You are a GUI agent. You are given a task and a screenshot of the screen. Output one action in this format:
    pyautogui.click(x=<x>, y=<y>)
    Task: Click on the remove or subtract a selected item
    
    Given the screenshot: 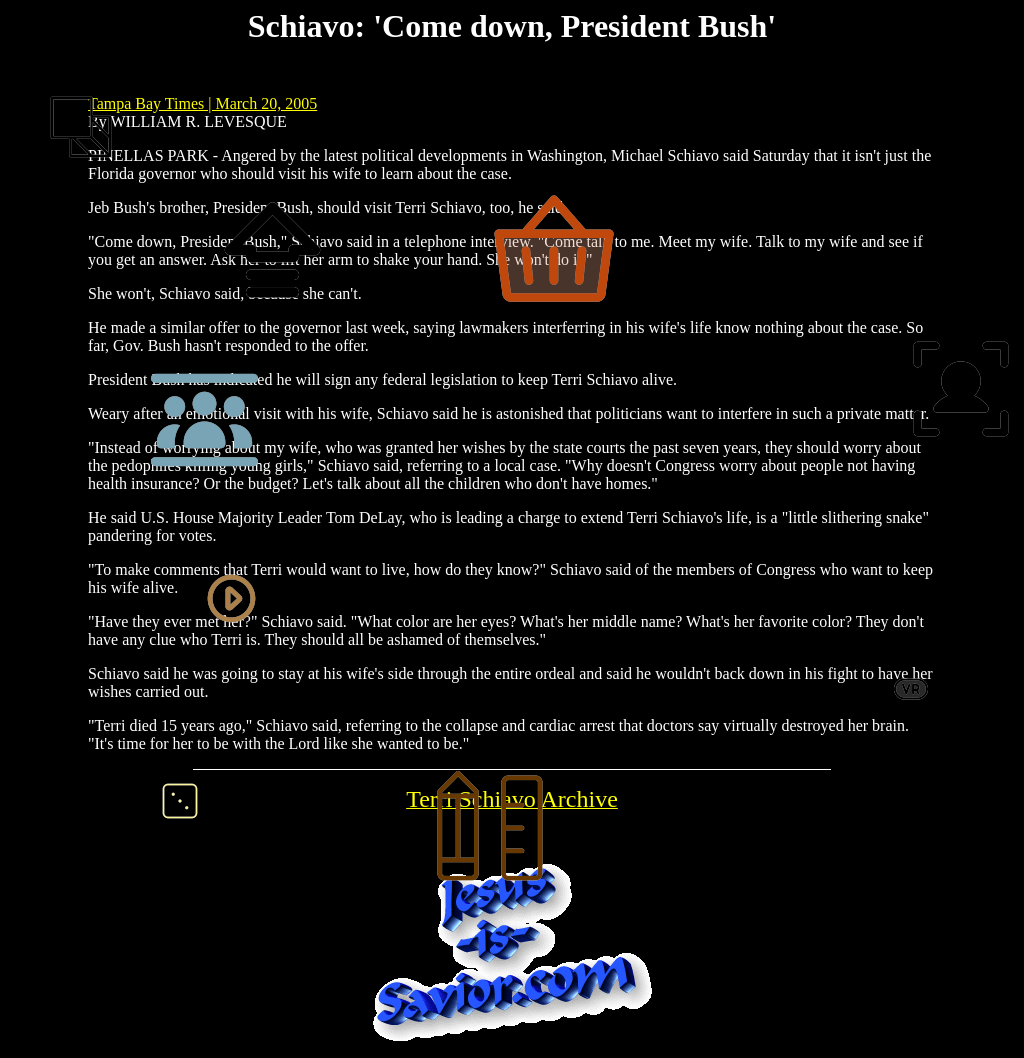 What is the action you would take?
    pyautogui.click(x=81, y=127)
    